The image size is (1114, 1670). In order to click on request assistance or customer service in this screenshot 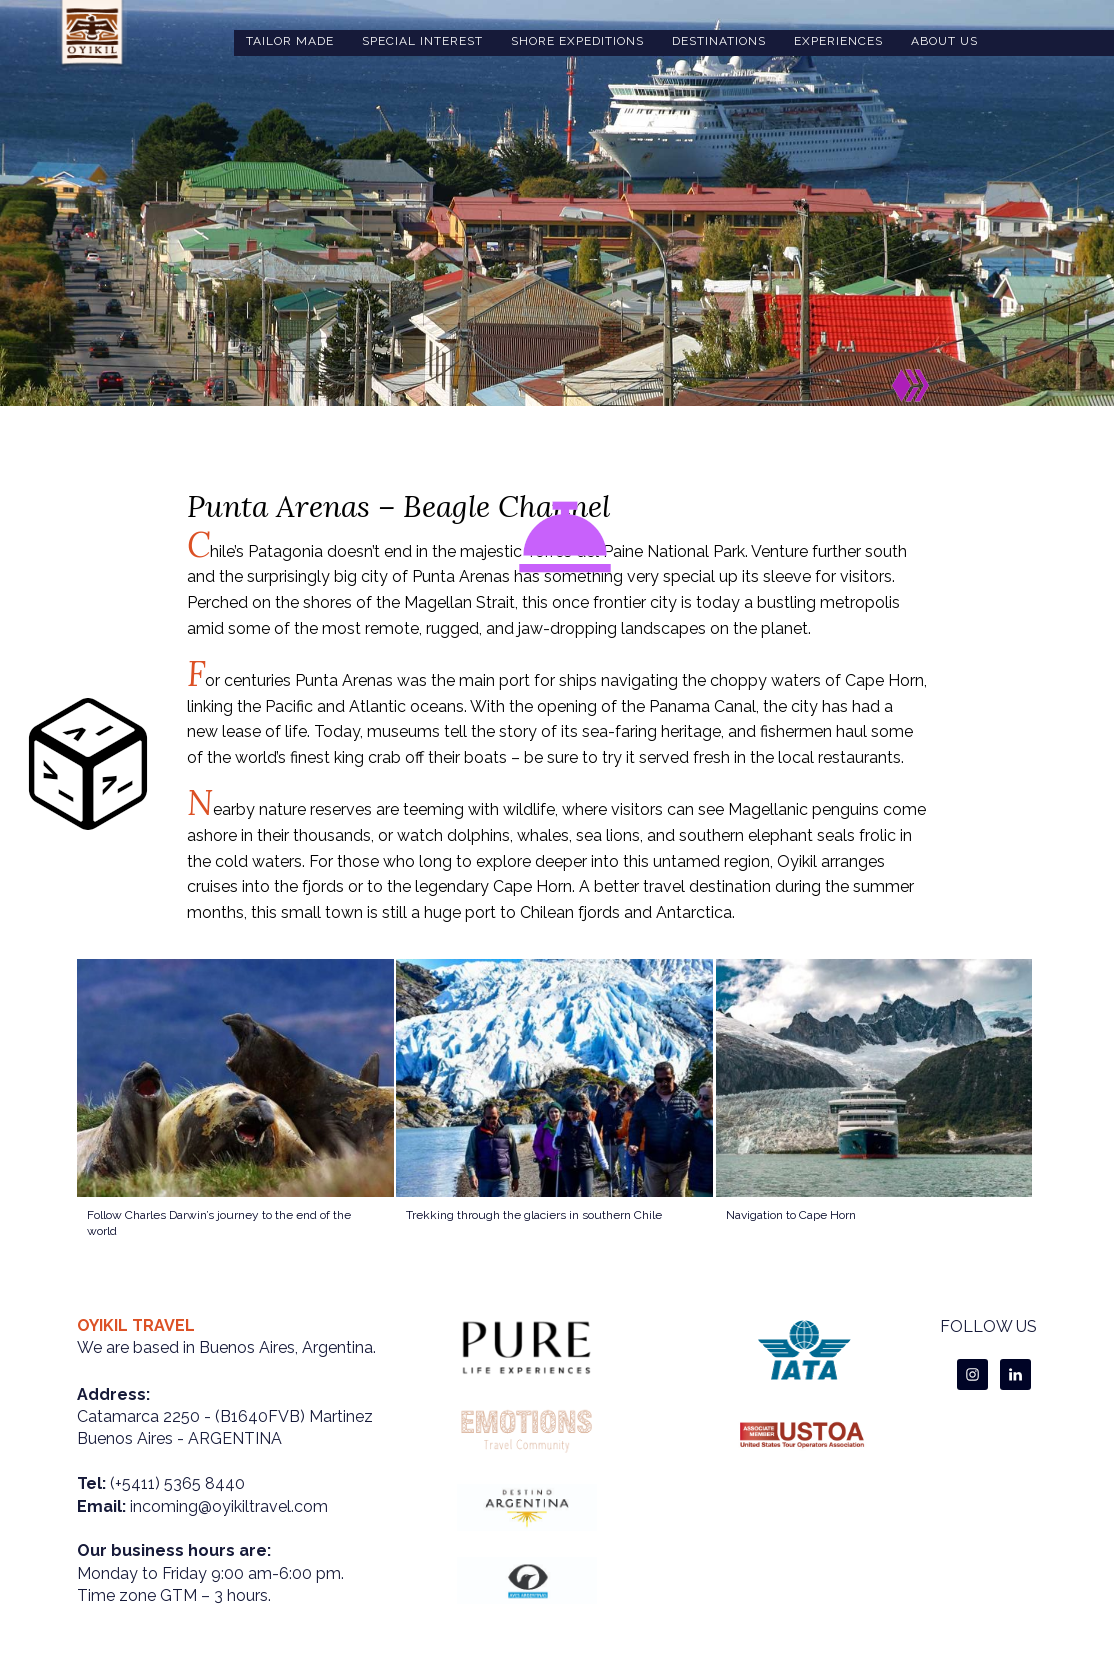, I will do `click(565, 539)`.